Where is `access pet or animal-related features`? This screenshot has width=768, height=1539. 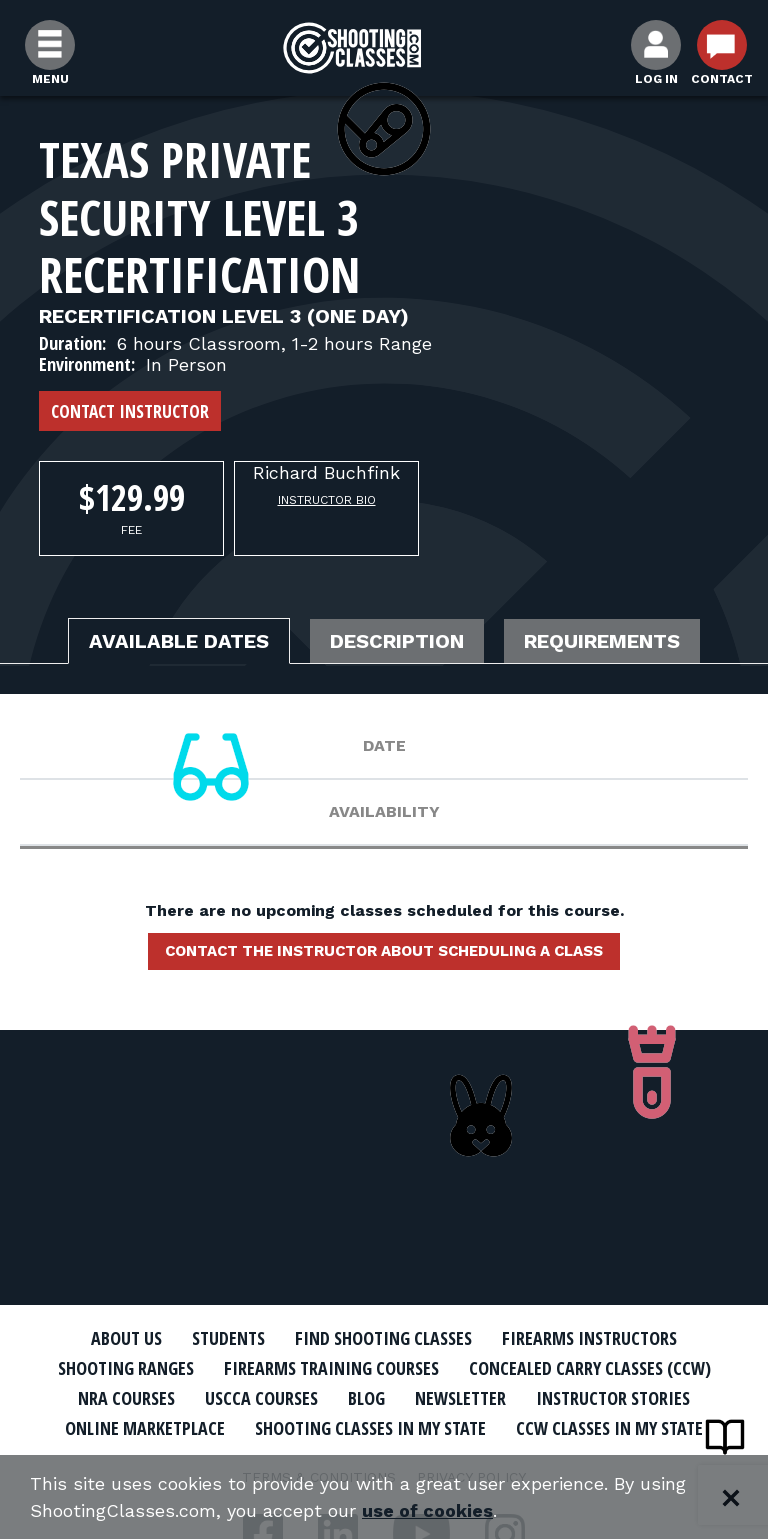
access pet or animal-related features is located at coordinates (481, 1117).